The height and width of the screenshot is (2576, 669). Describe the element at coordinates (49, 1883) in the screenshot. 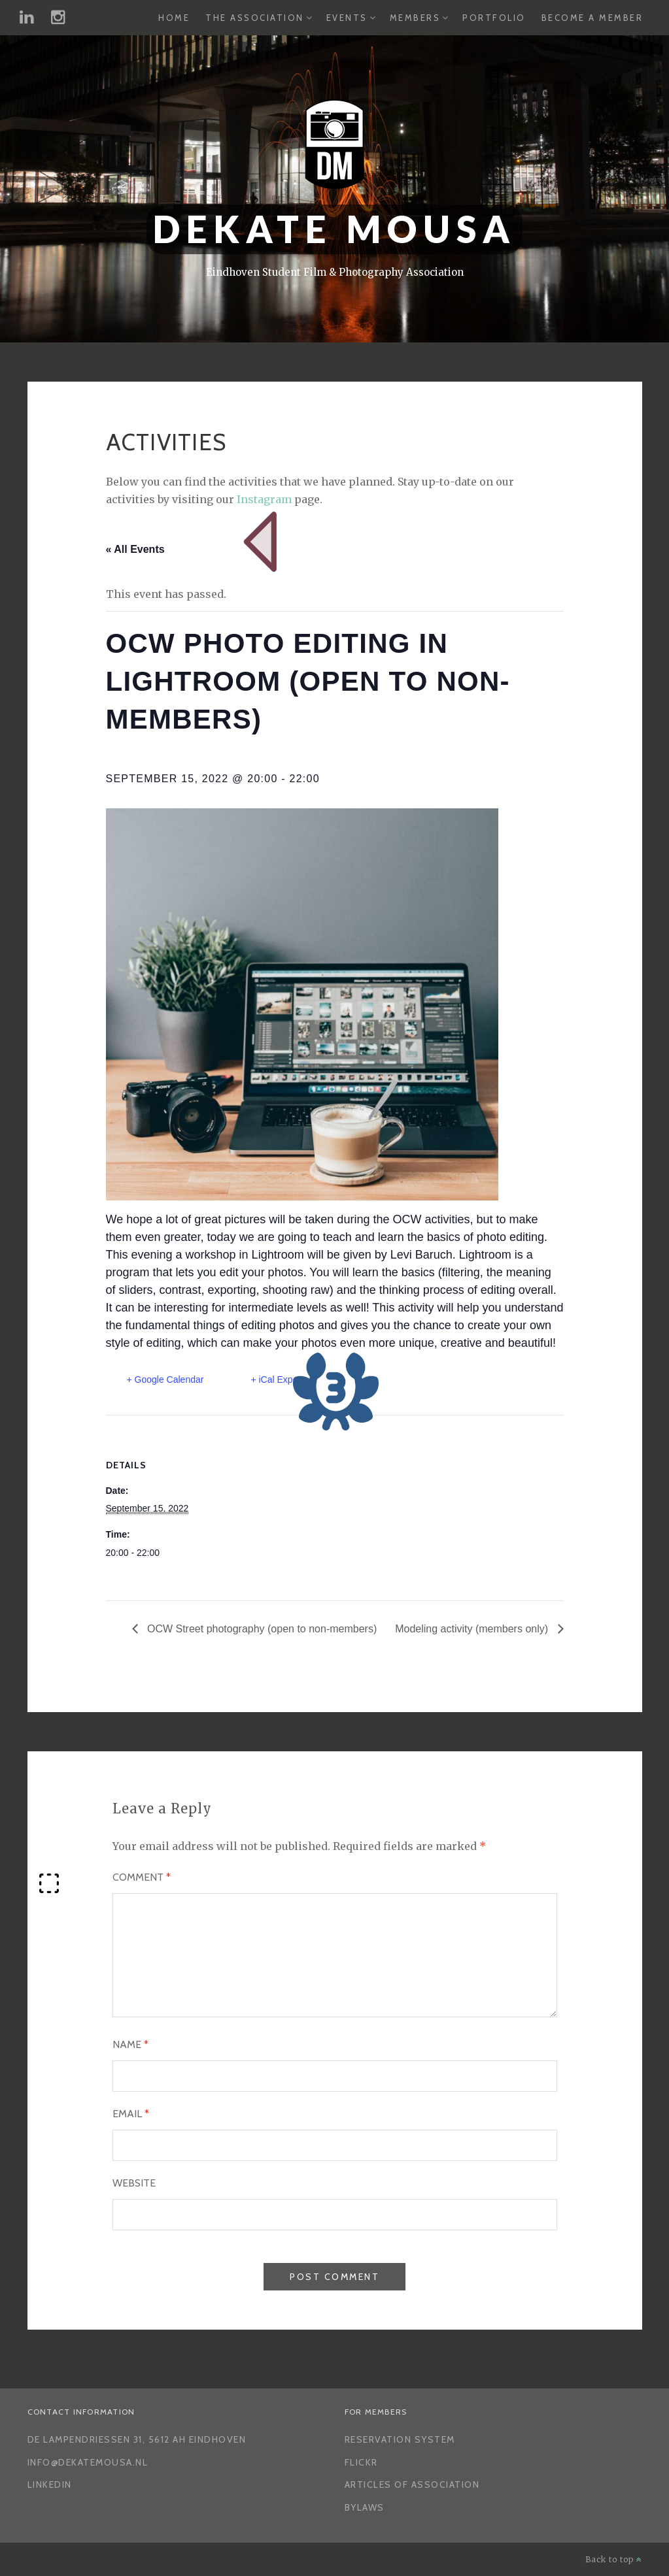

I see `create a selection area or marquee tool` at that location.